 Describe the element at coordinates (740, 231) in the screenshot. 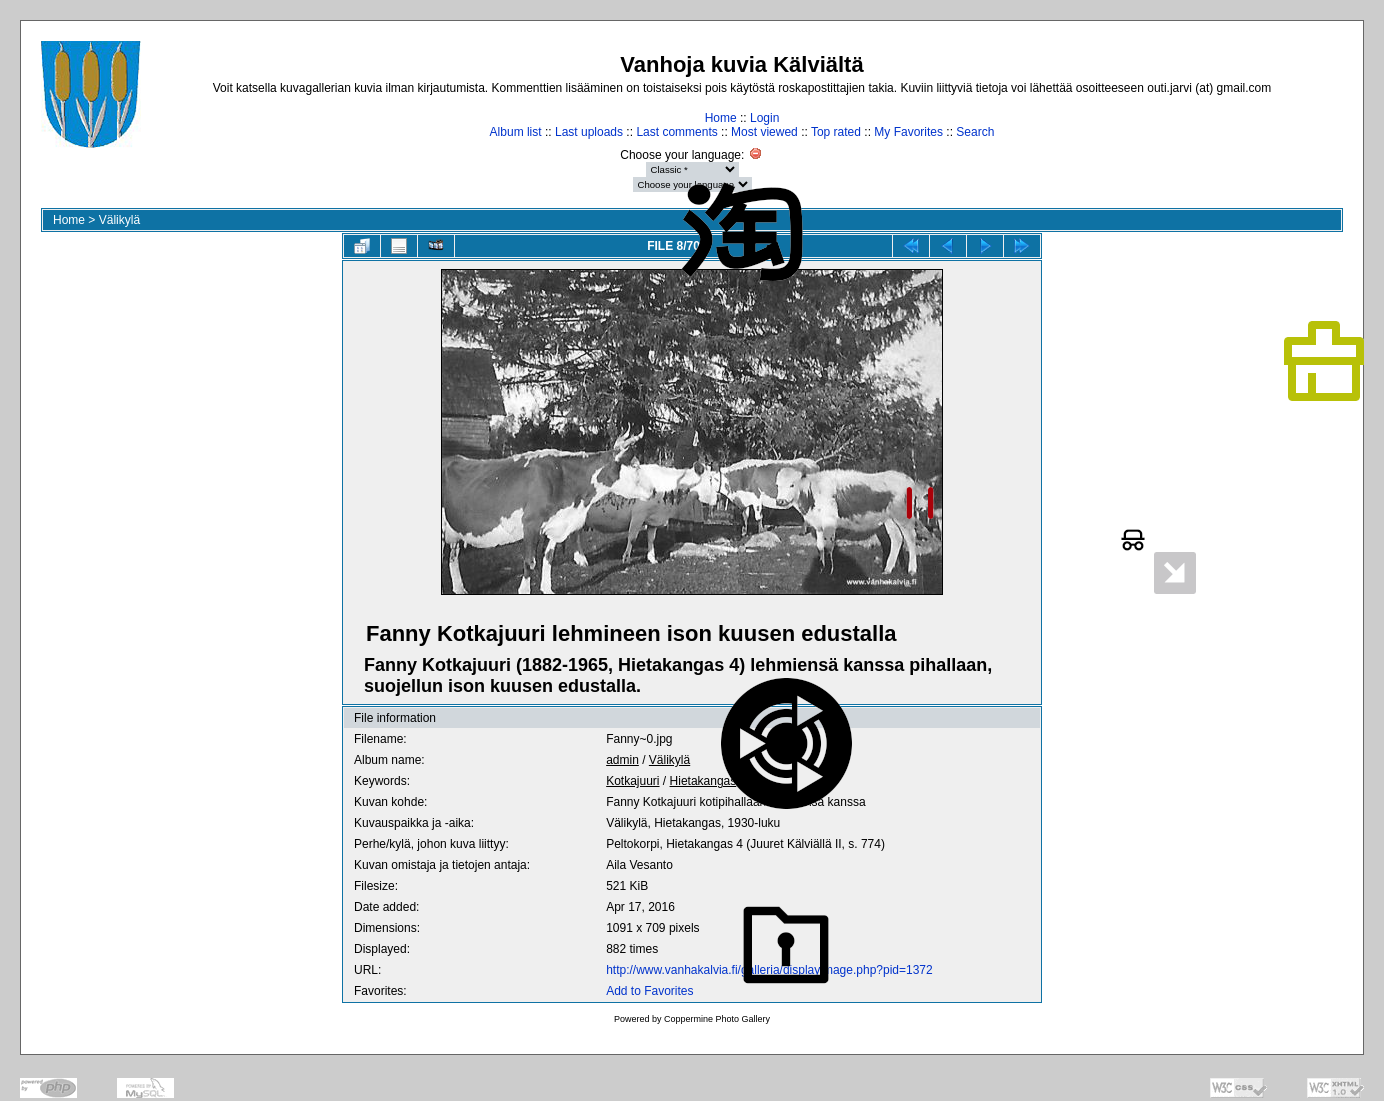

I see `open Taobao app` at that location.